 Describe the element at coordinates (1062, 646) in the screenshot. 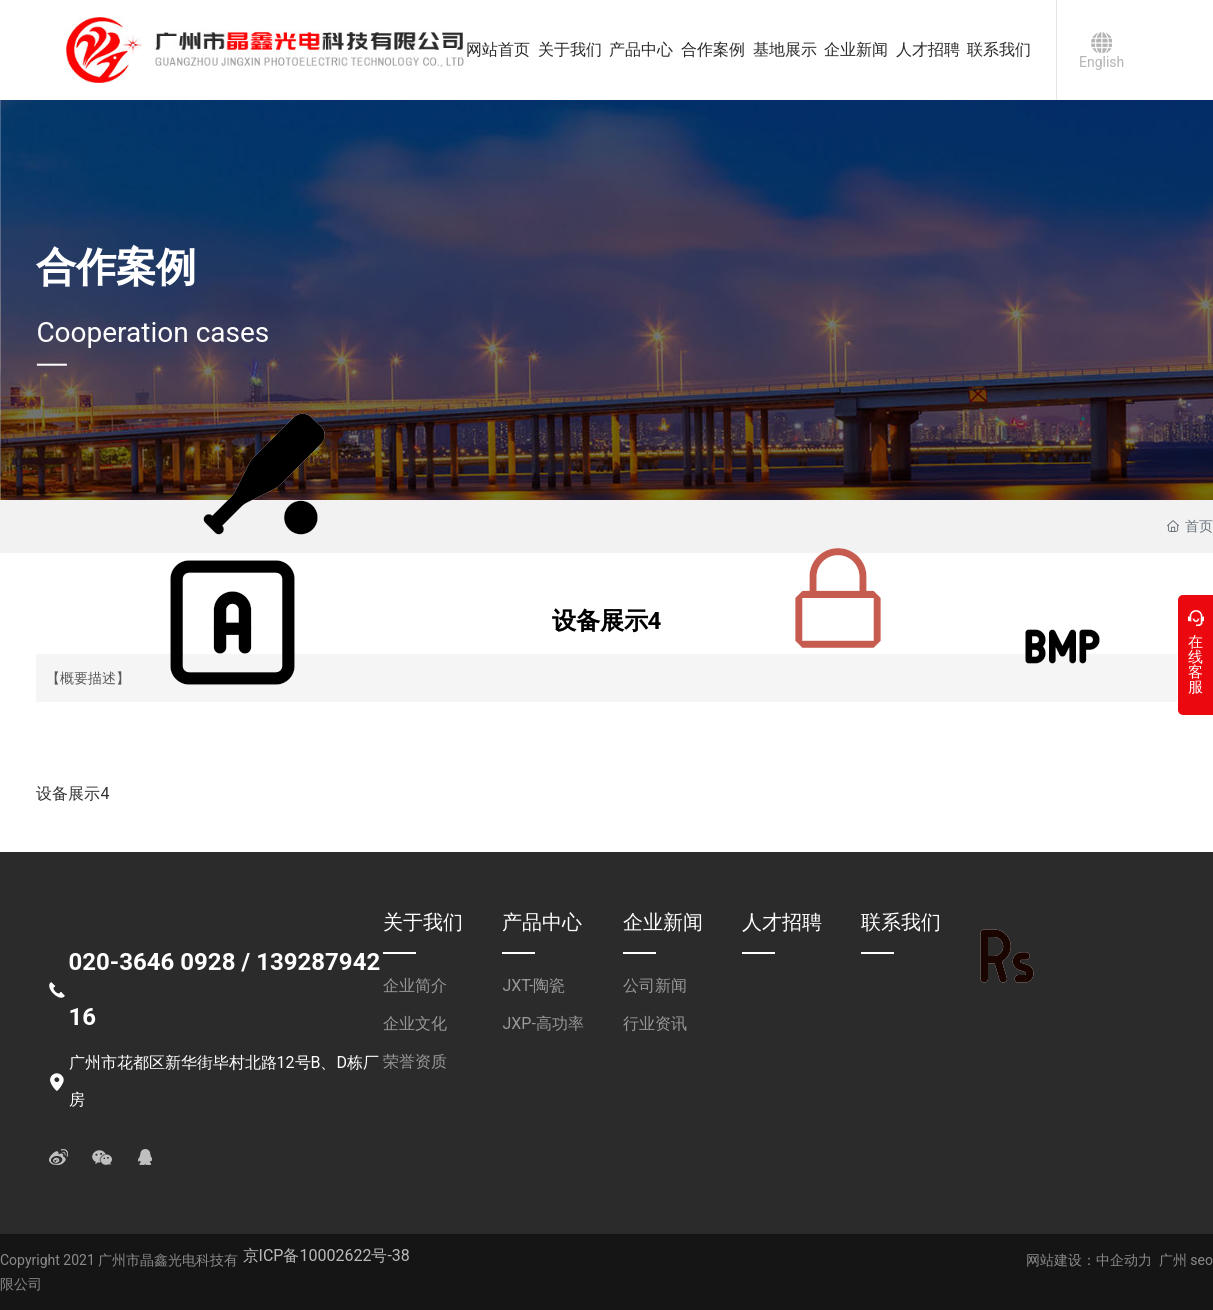

I see `indicates a BMP image file format` at that location.